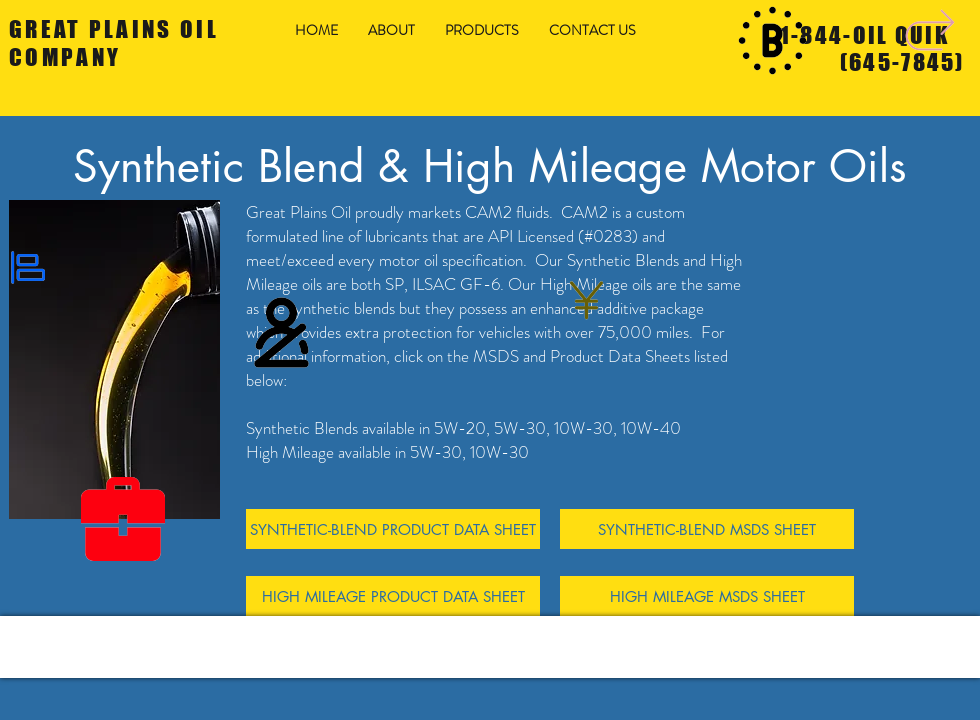 The height and width of the screenshot is (720, 980). Describe the element at coordinates (123, 519) in the screenshot. I see `view your portfolio or work samples` at that location.